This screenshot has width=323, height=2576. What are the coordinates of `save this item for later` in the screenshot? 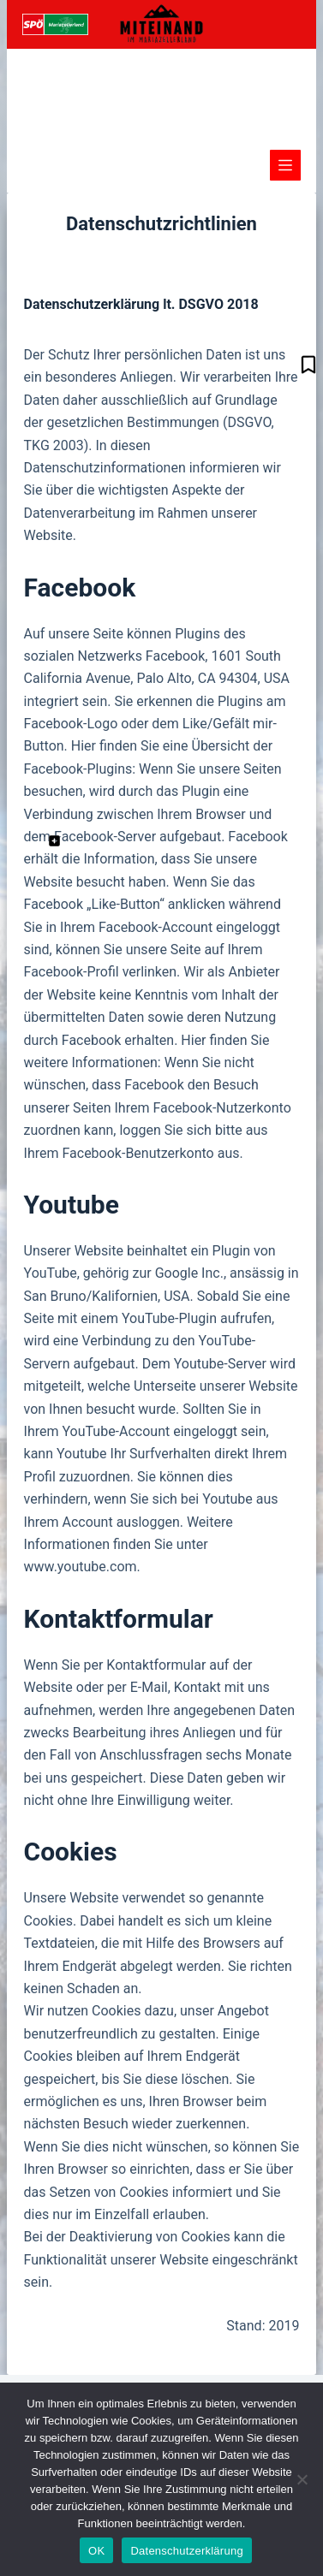 It's located at (308, 365).